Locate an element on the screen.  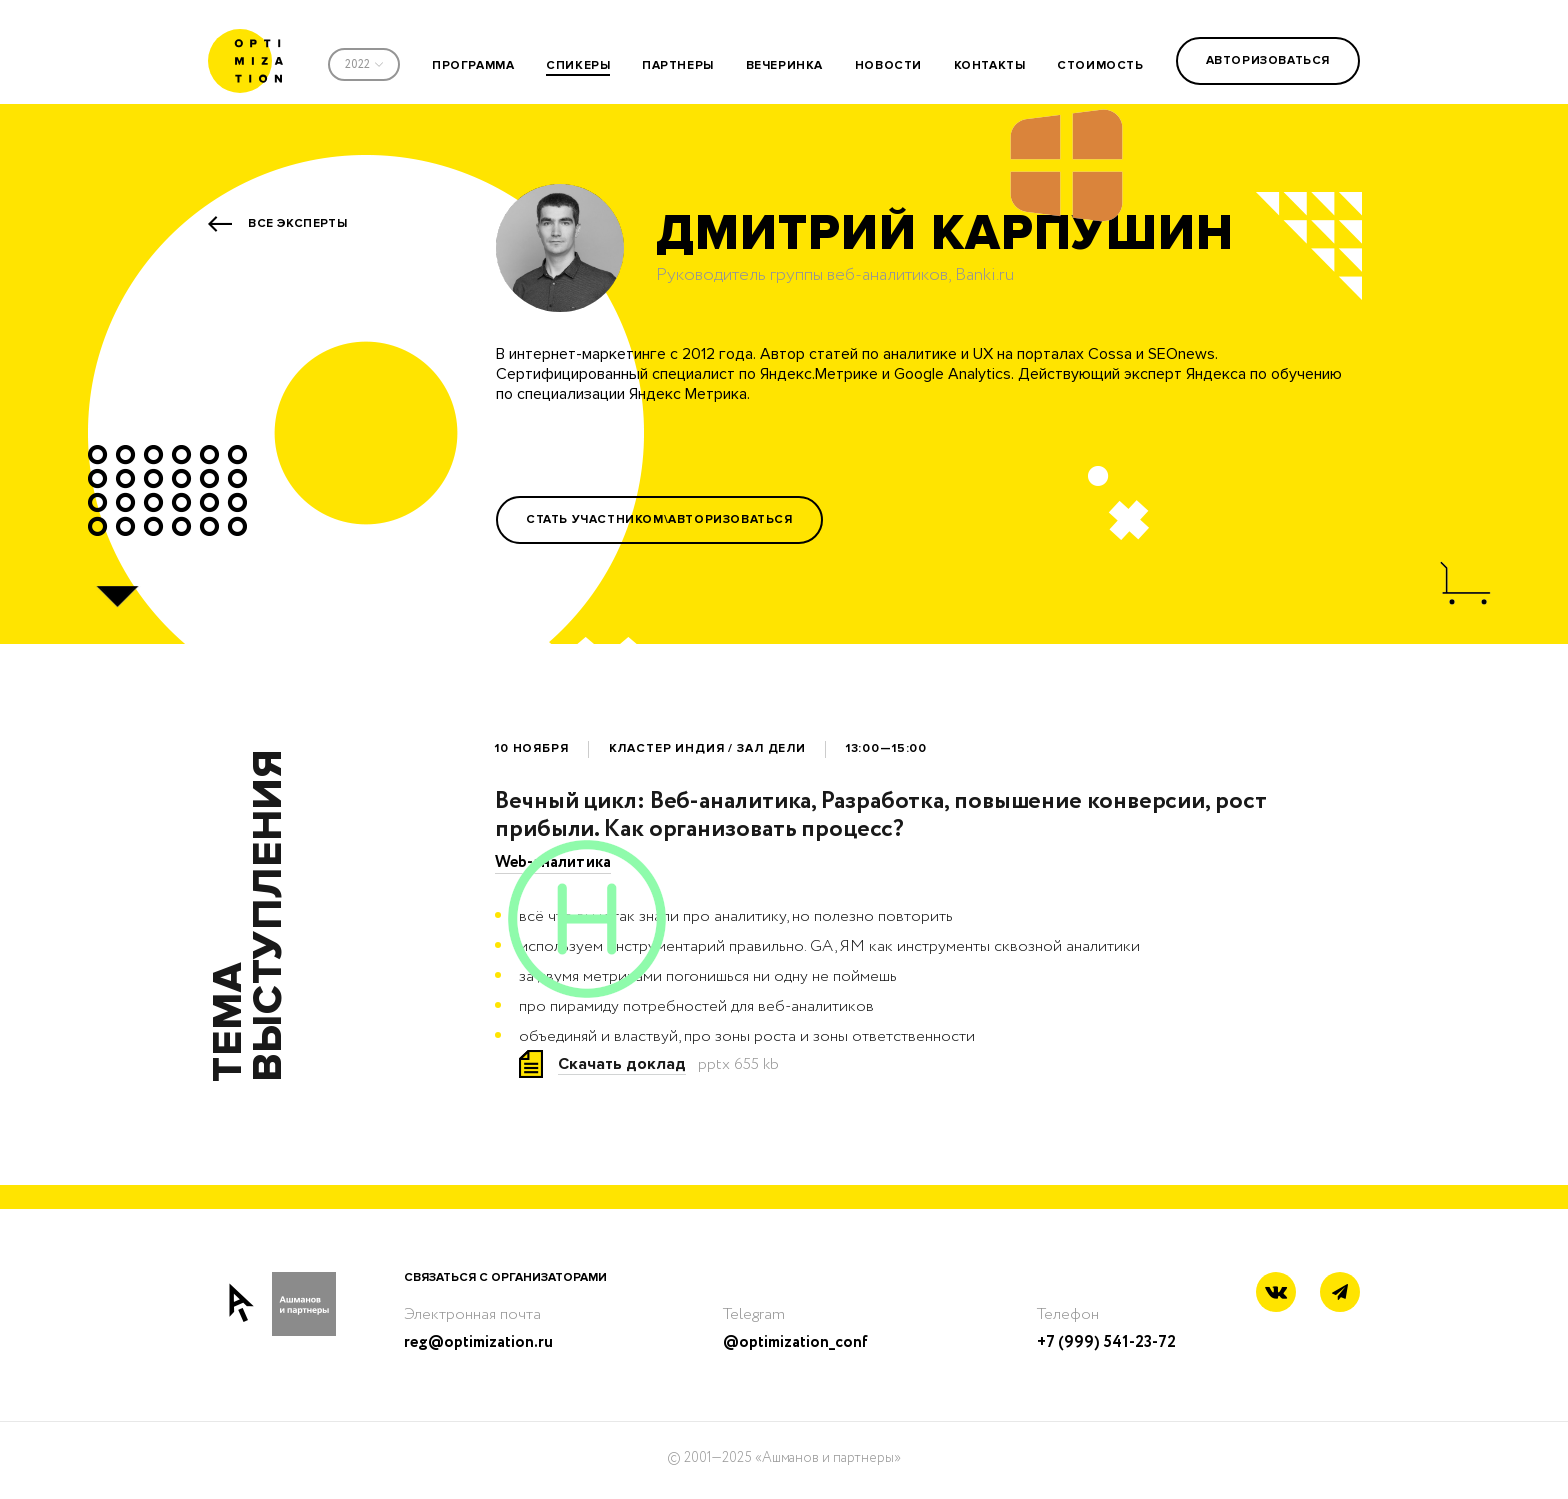
windows operating system logo is located at coordinates (1066, 165).